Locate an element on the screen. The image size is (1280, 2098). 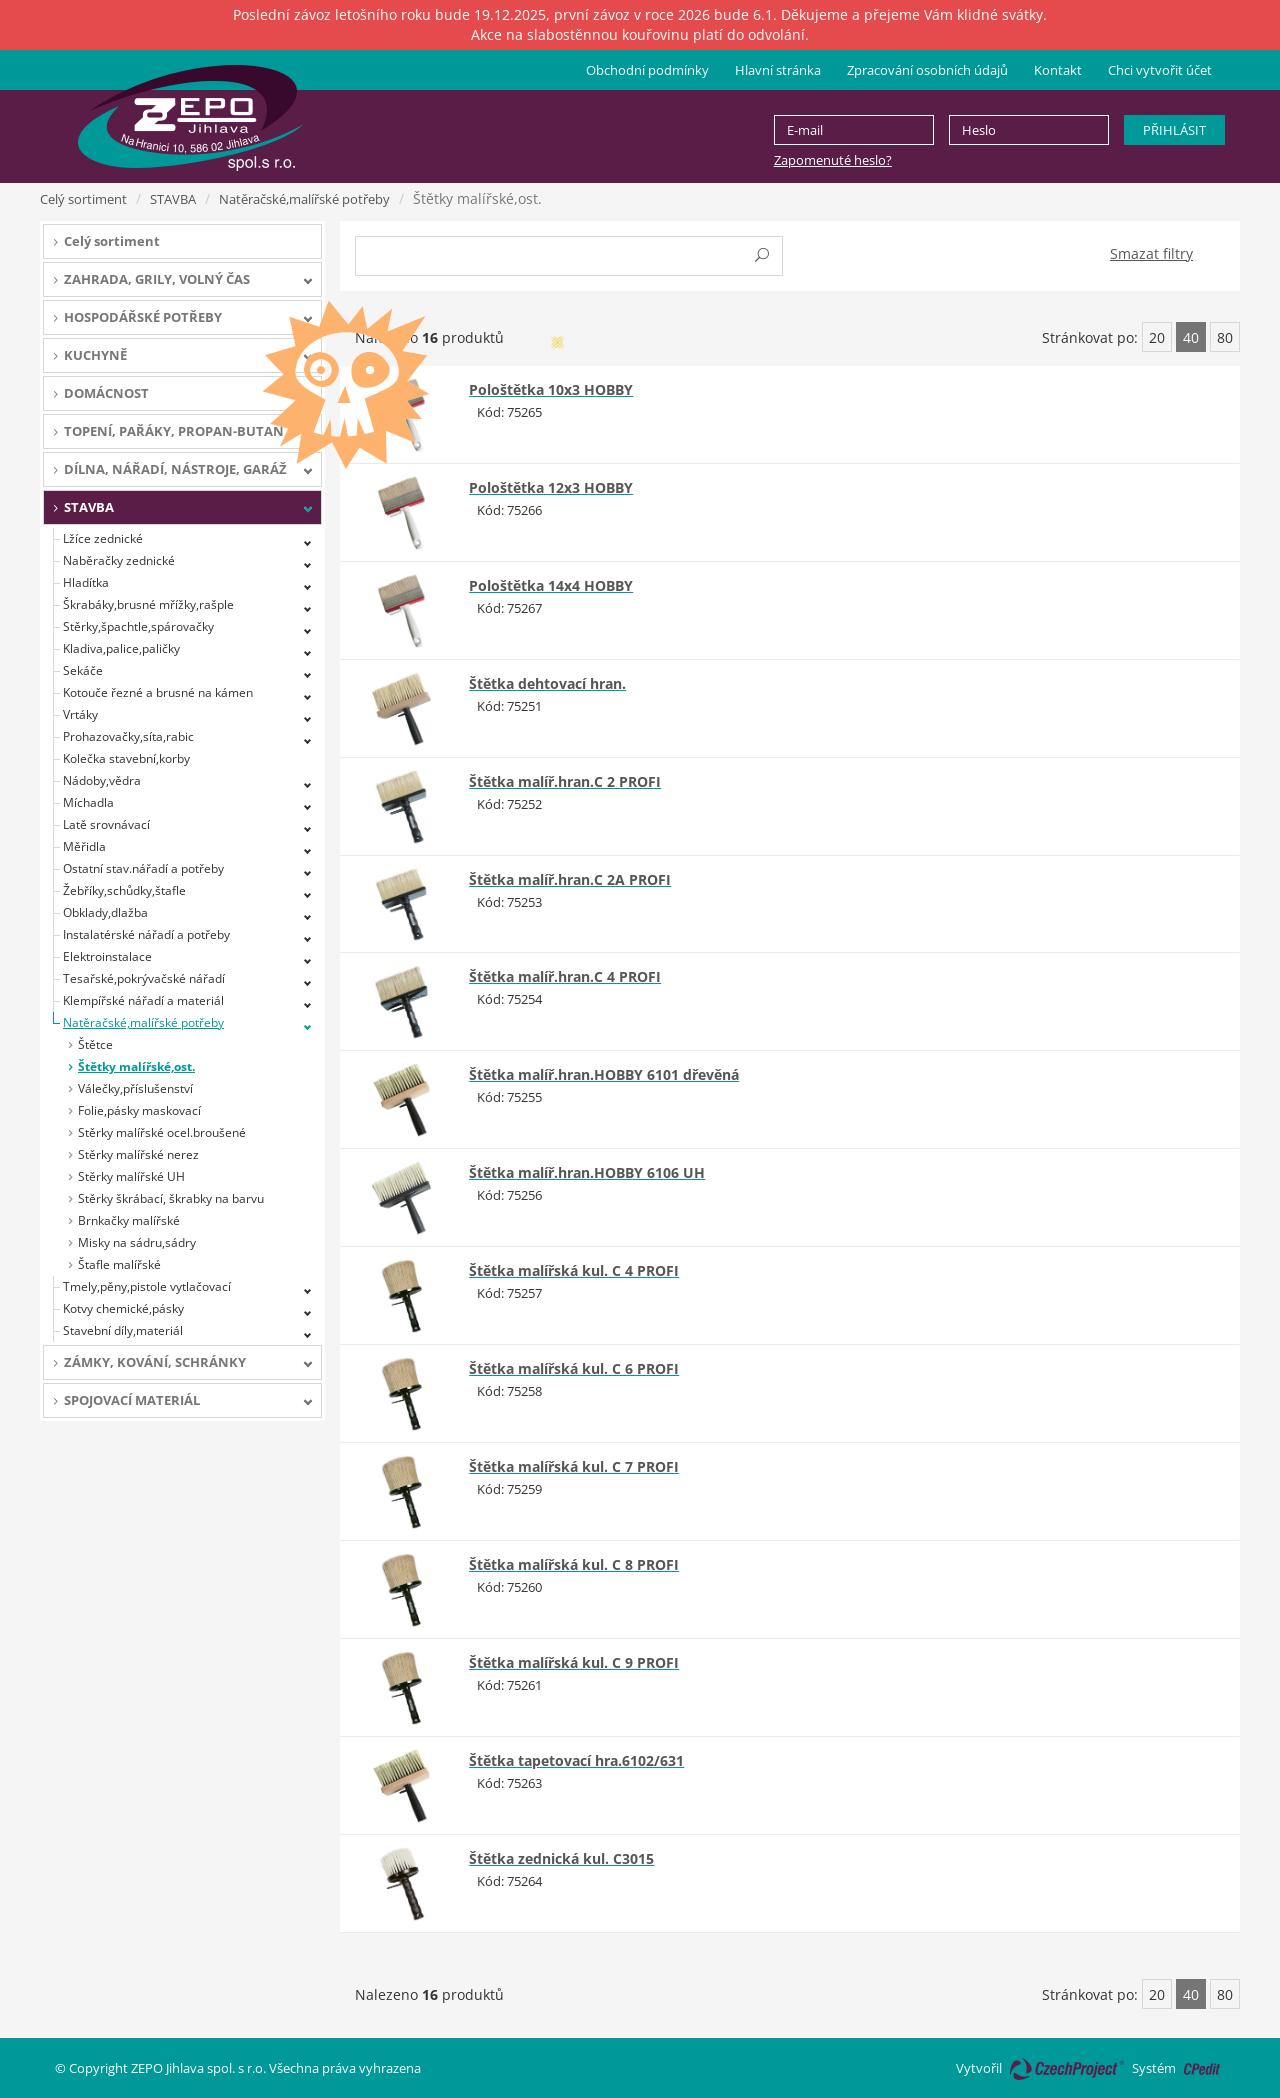
a decorative cross or star emblem for game UI is located at coordinates (557, 342).